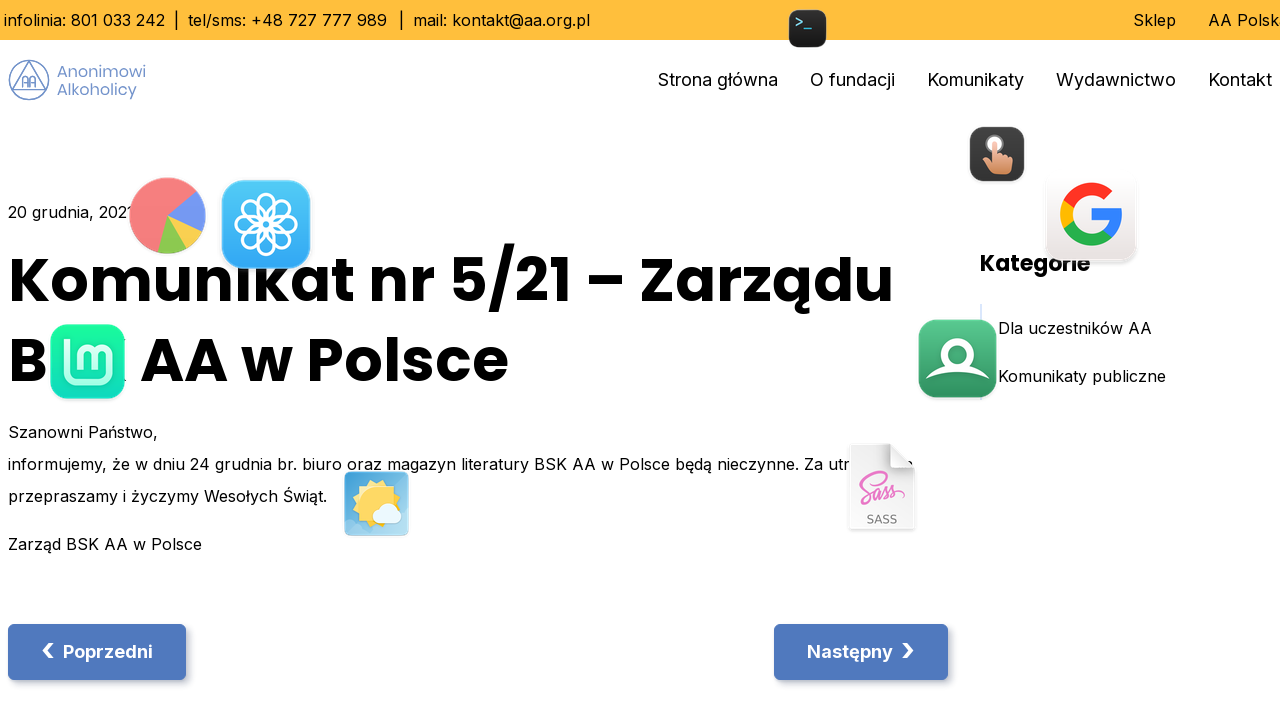  What do you see at coordinates (87, 361) in the screenshot?
I see `open linux mint welcome screen` at bounding box center [87, 361].